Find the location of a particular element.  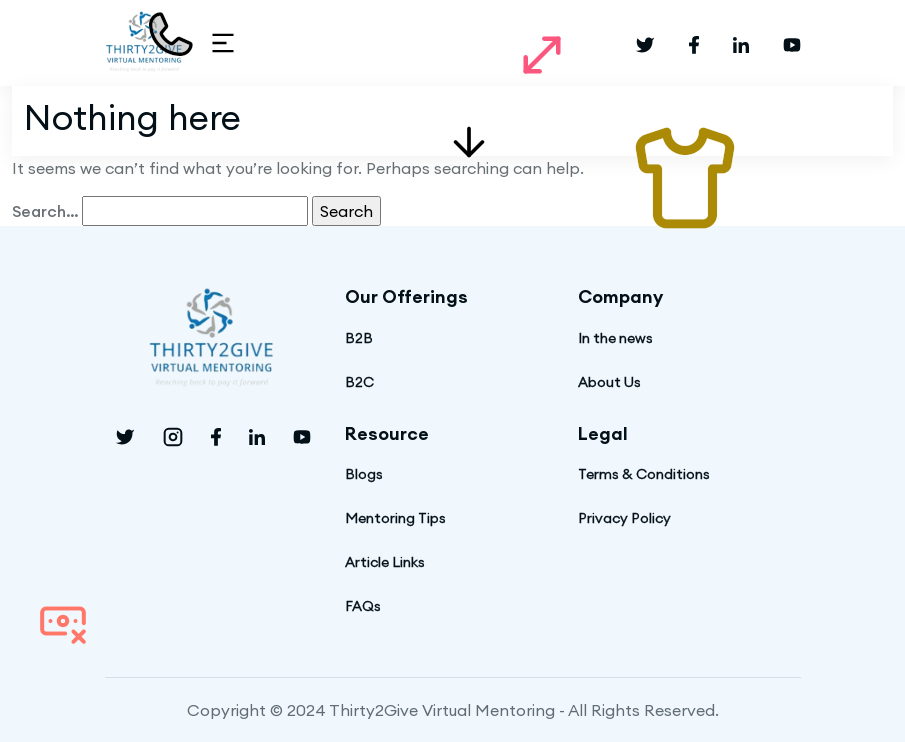

resize window diagonally is located at coordinates (542, 55).